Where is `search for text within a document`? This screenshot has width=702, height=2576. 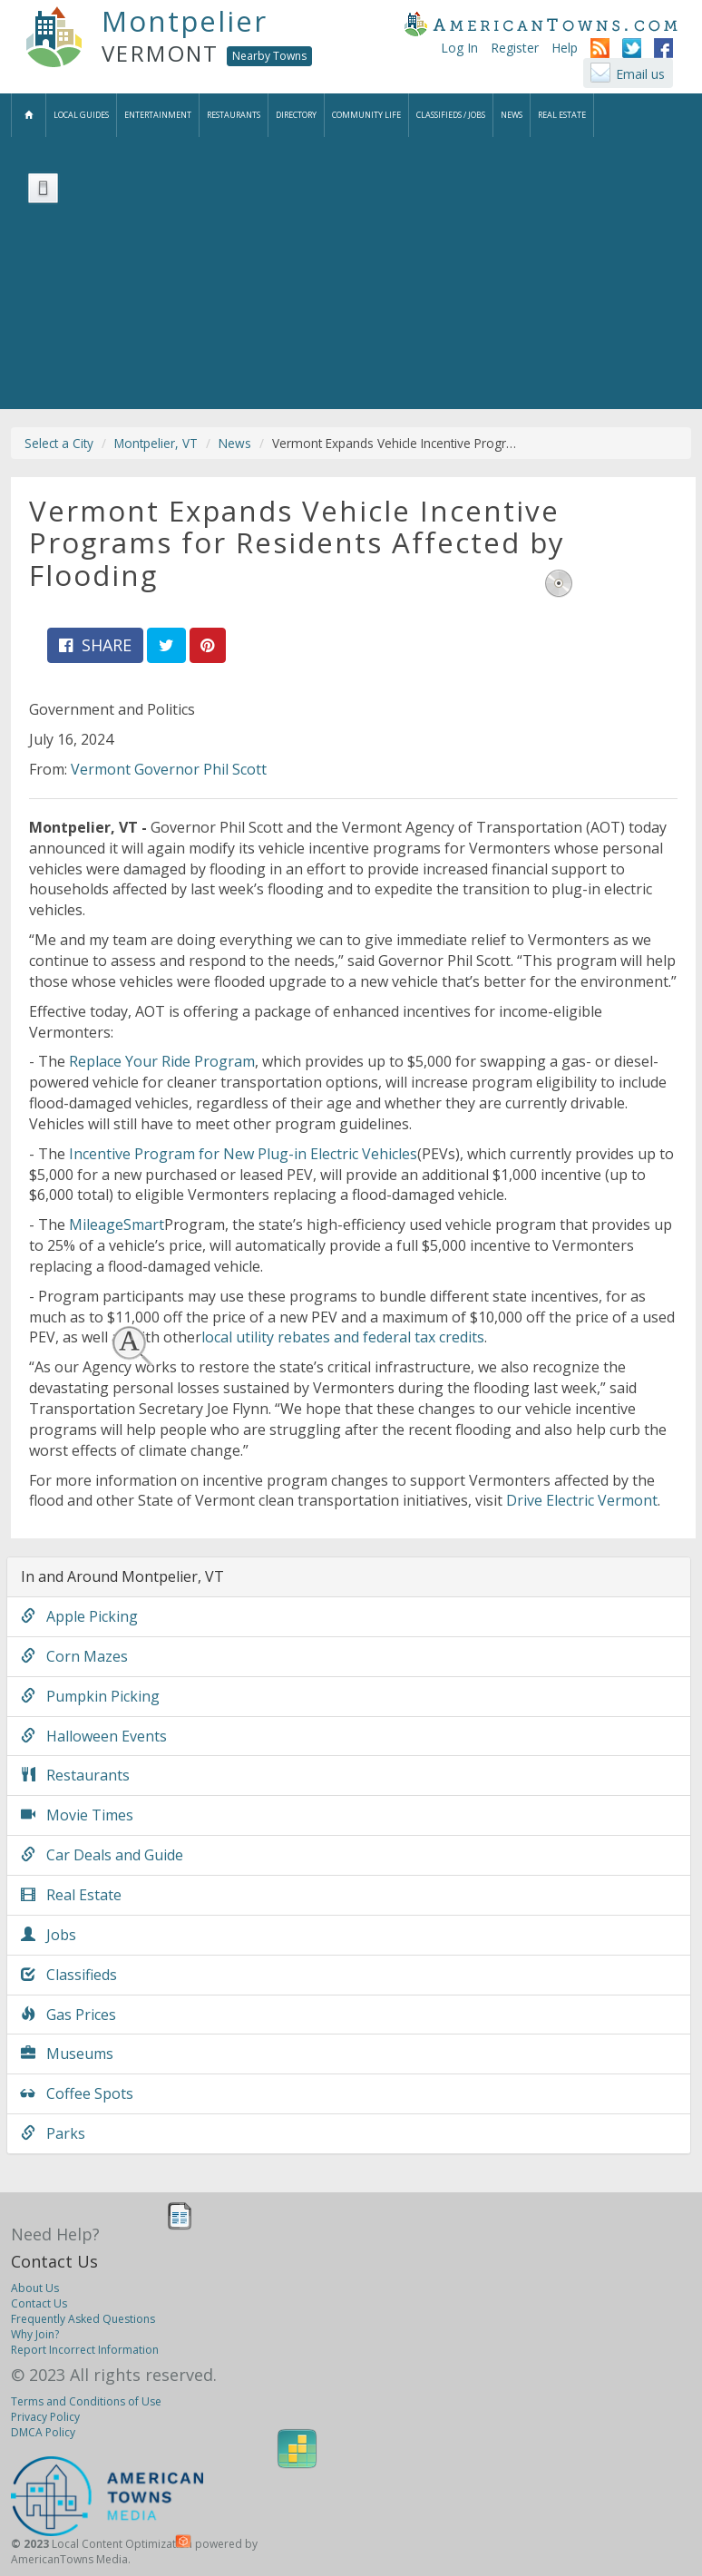 search for text within a document is located at coordinates (132, 1345).